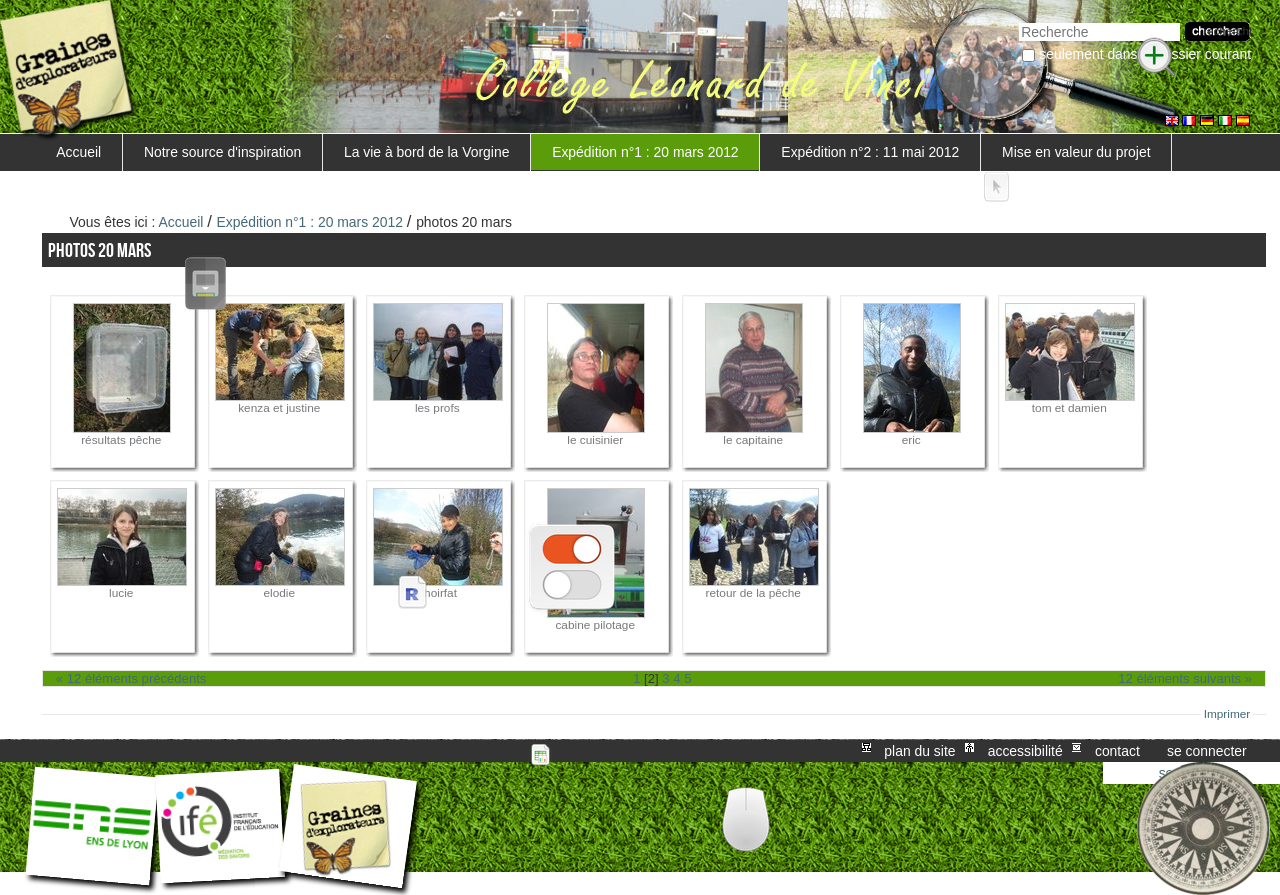  Describe the element at coordinates (572, 567) in the screenshot. I see `access desktop preferences and settings` at that location.